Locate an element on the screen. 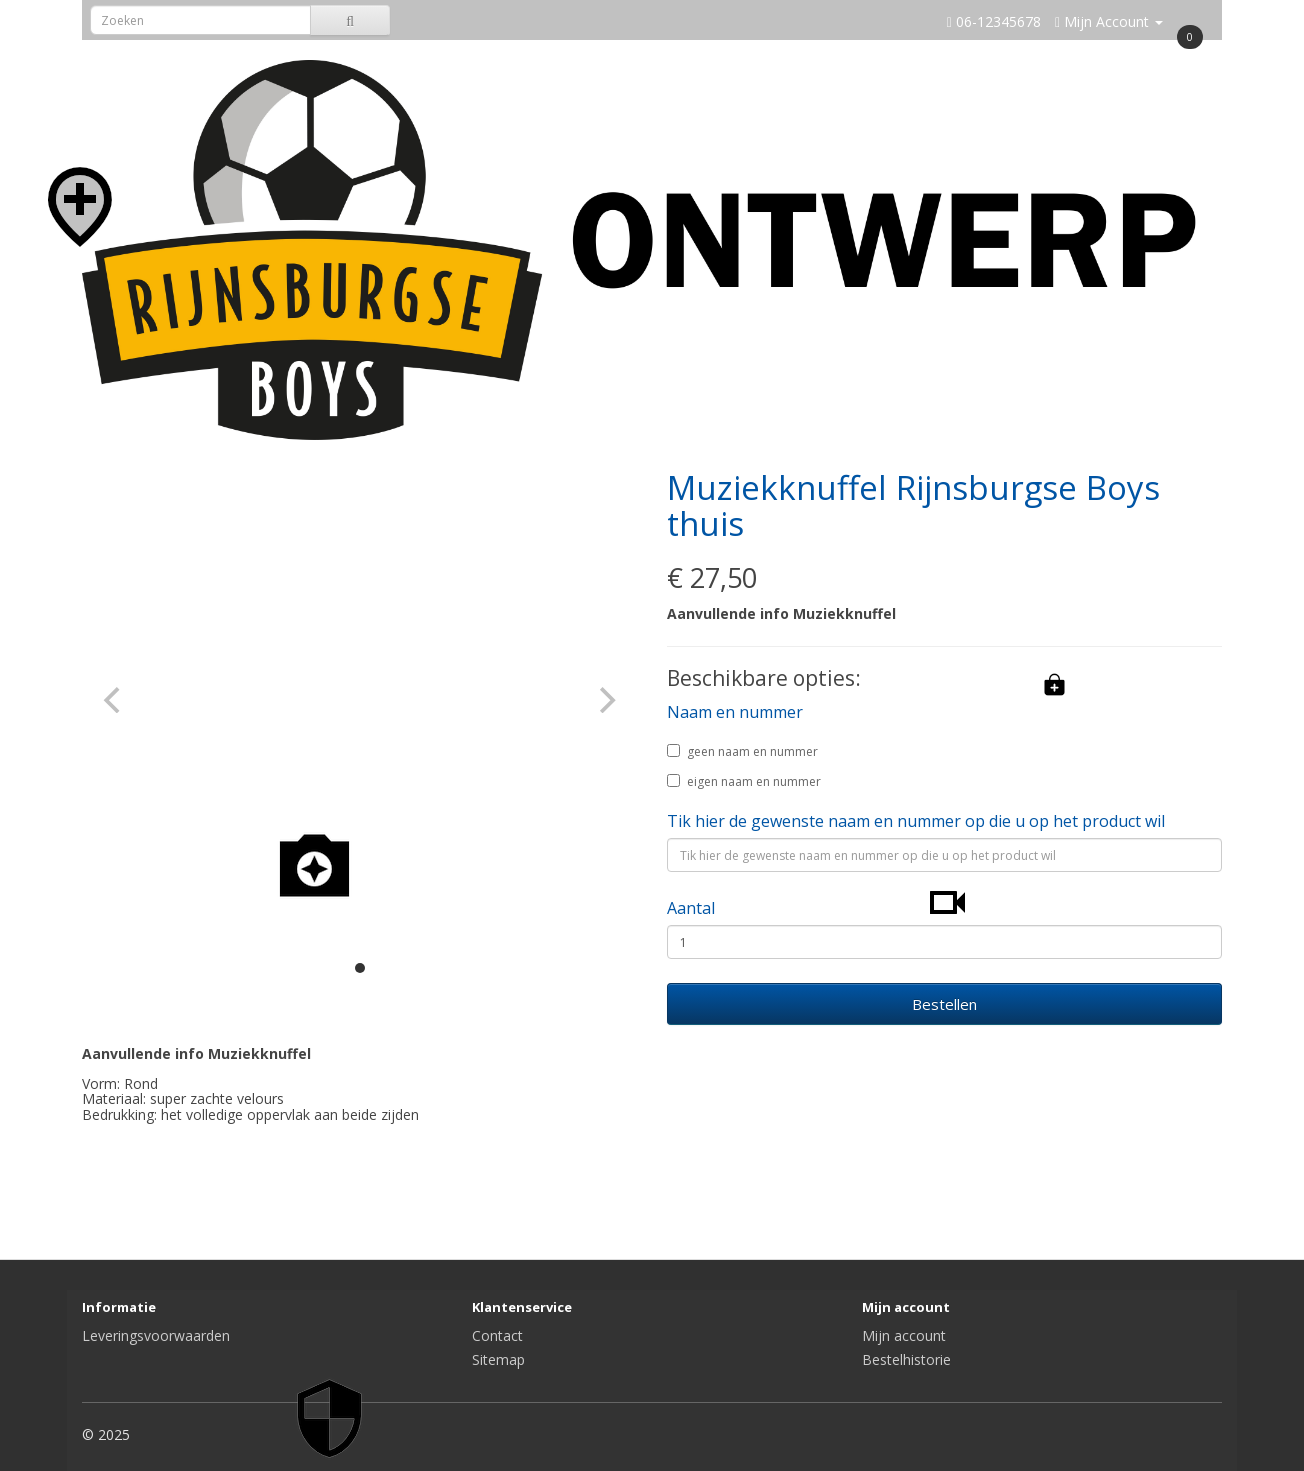 Image resolution: width=1304 pixels, height=1471 pixels. add a new location pin to the map is located at coordinates (80, 207).